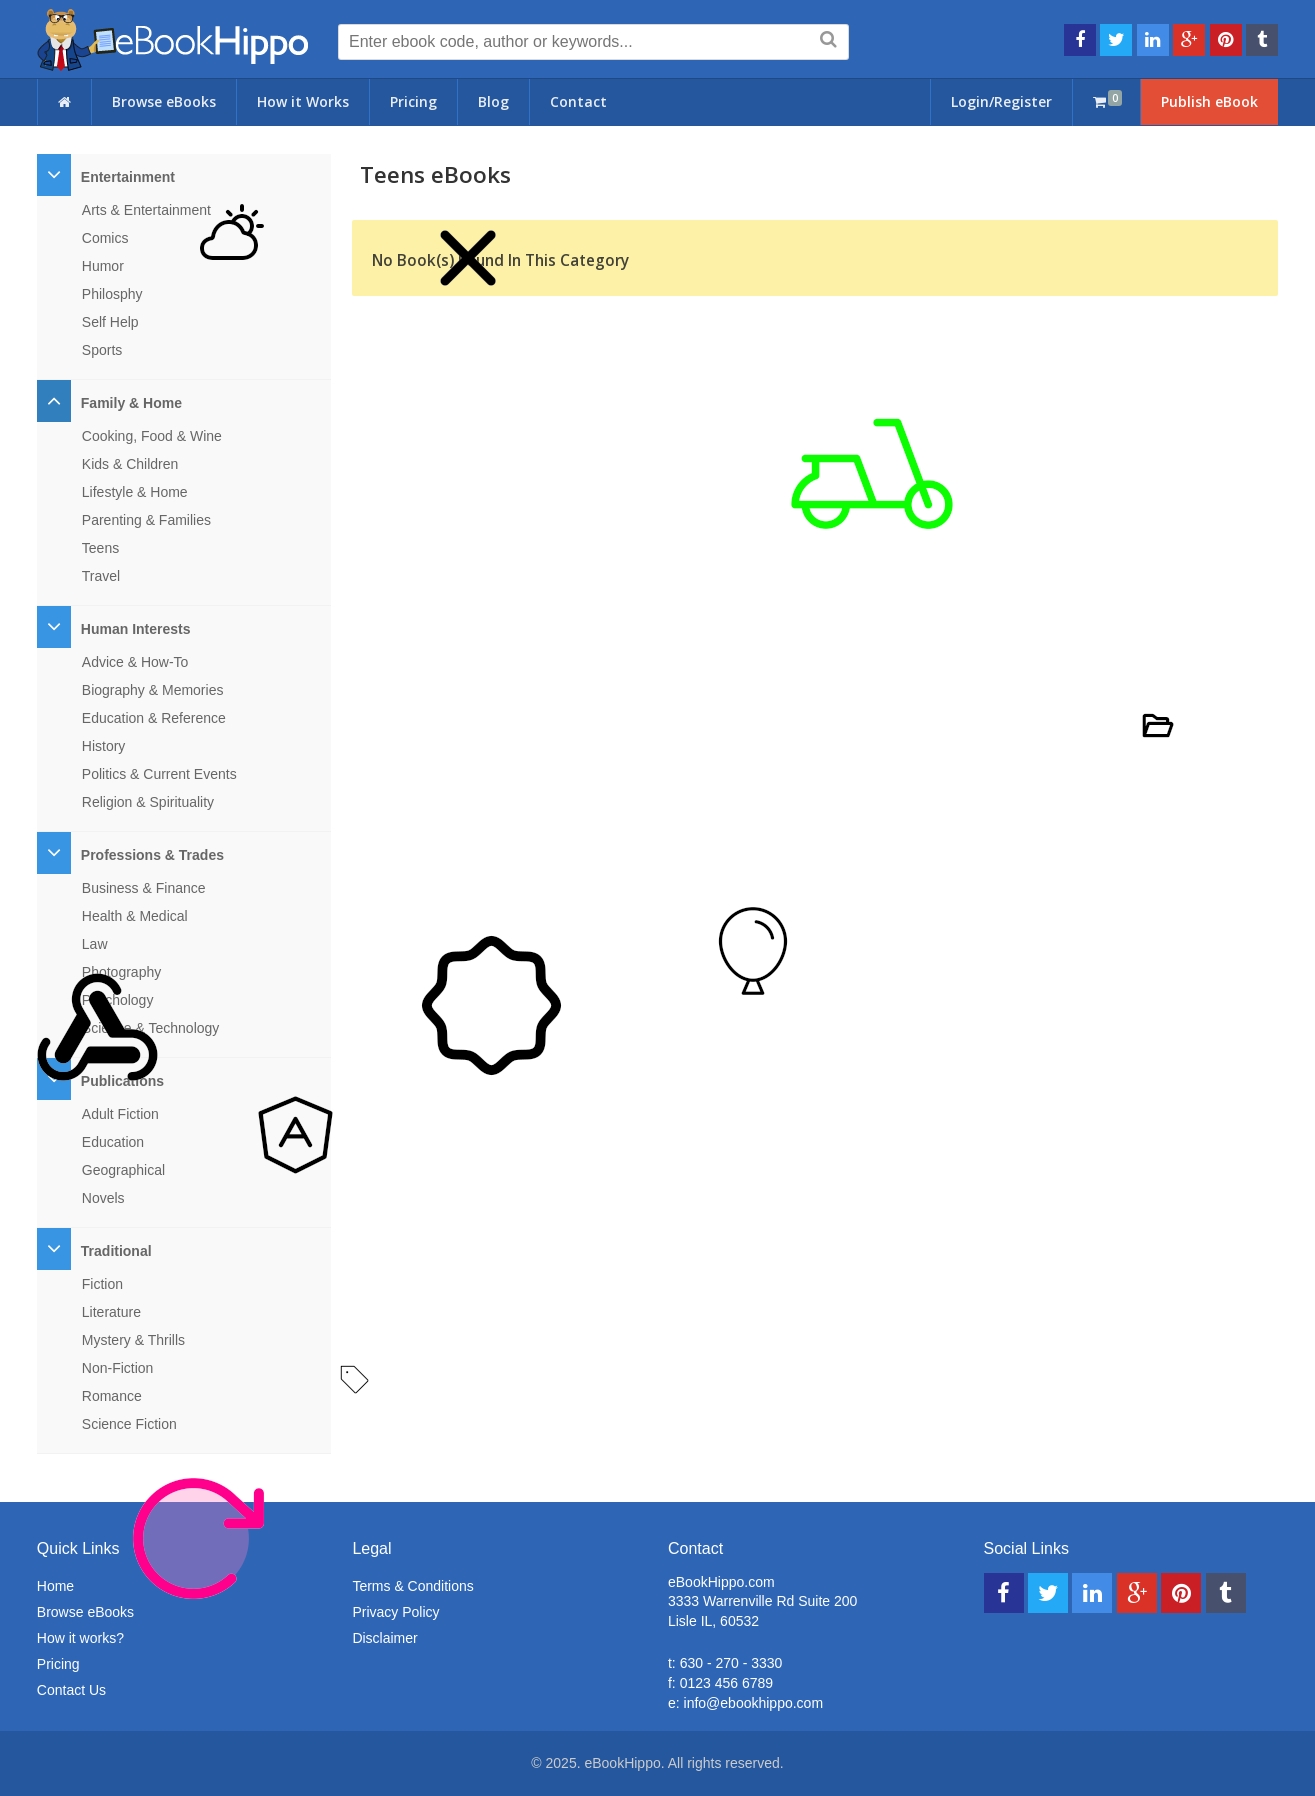 Image resolution: width=1315 pixels, height=1796 pixels. I want to click on refresh or reload content, so click(193, 1538).